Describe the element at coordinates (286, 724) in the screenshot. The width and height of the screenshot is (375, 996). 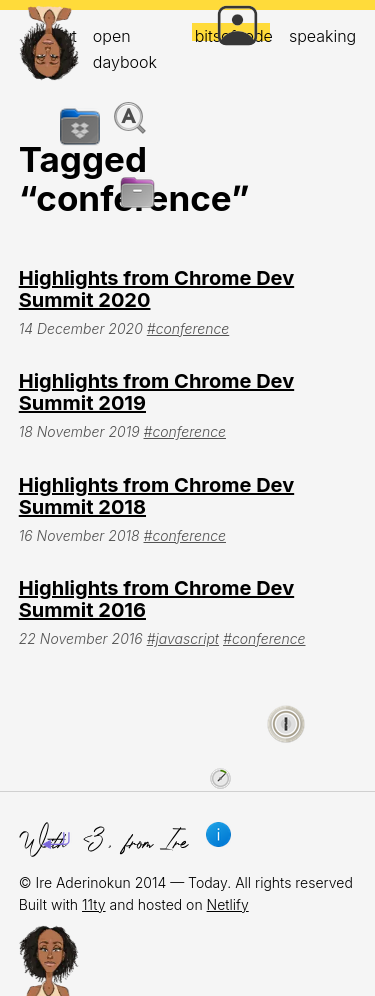
I see `open the passwords app` at that location.